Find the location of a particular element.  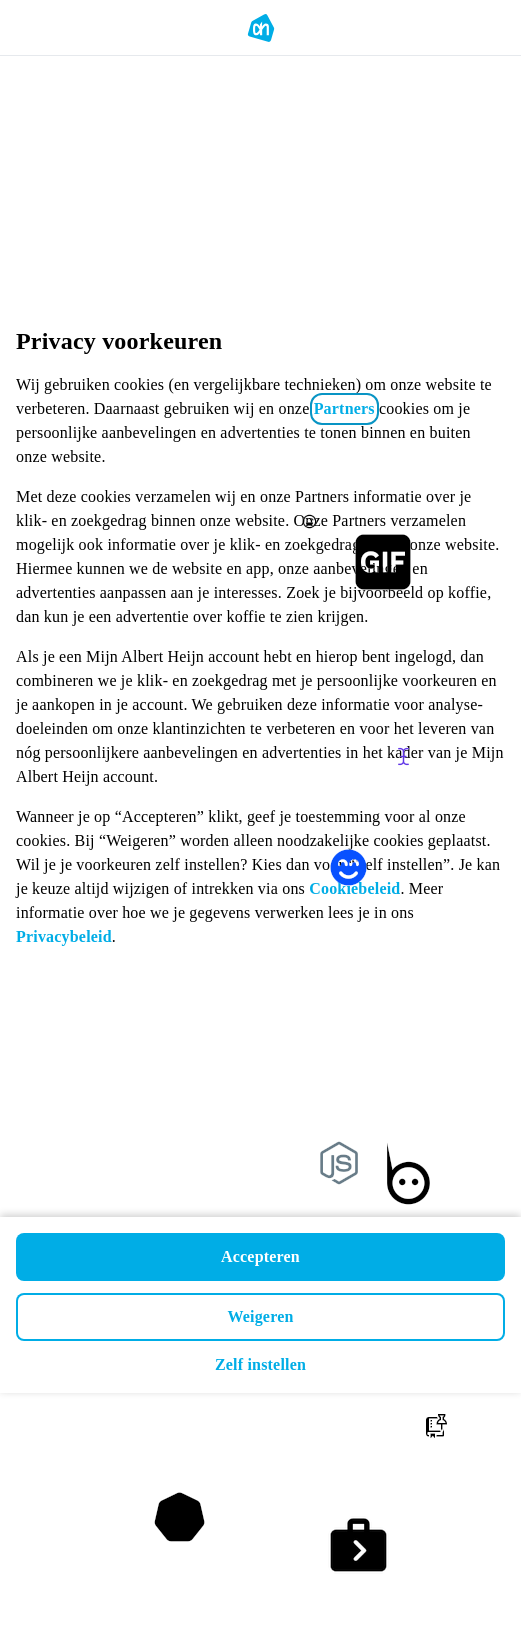

add a positive reaction or emoji is located at coordinates (348, 867).